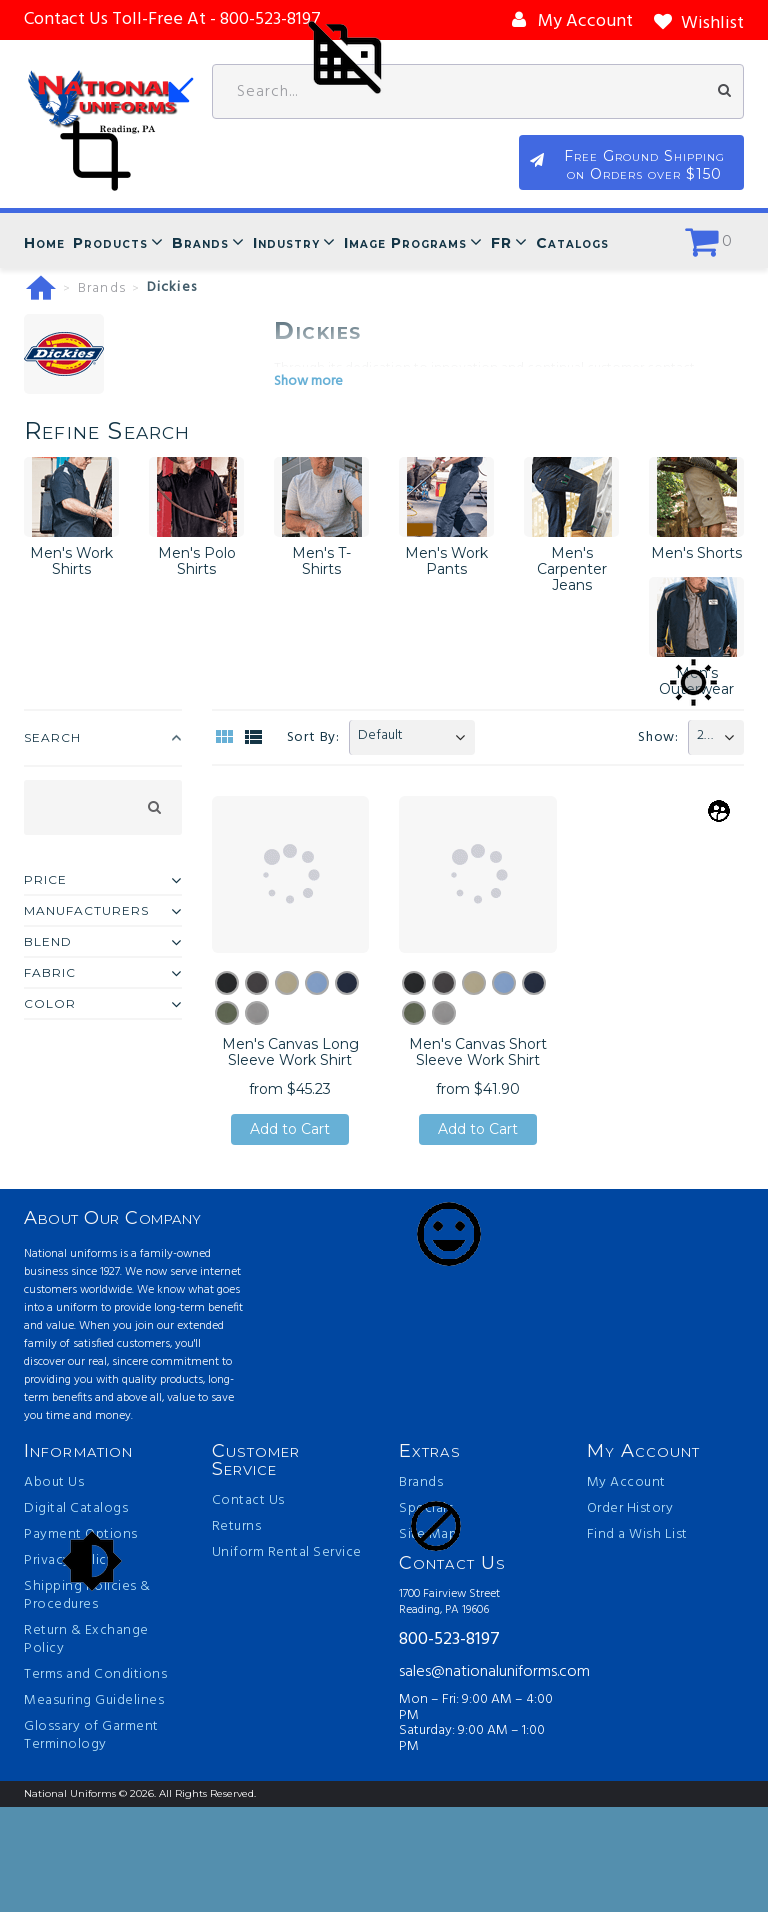 Image resolution: width=768 pixels, height=1912 pixels. What do you see at coordinates (449, 1234) in the screenshot?
I see `tag people in a photo` at bounding box center [449, 1234].